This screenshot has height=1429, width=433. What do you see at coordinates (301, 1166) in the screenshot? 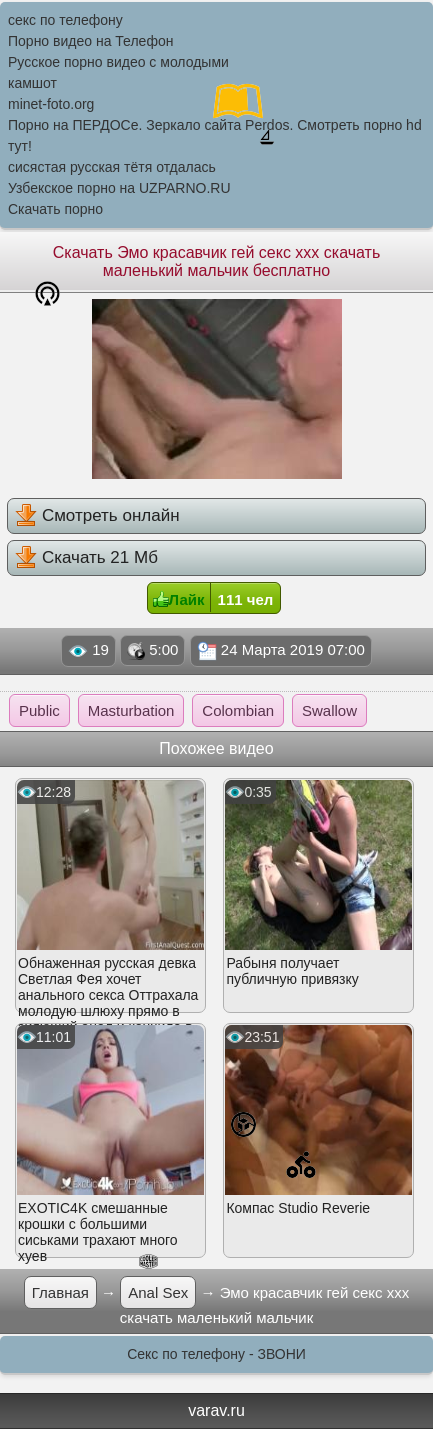
I see `view cycling or bike routes` at bounding box center [301, 1166].